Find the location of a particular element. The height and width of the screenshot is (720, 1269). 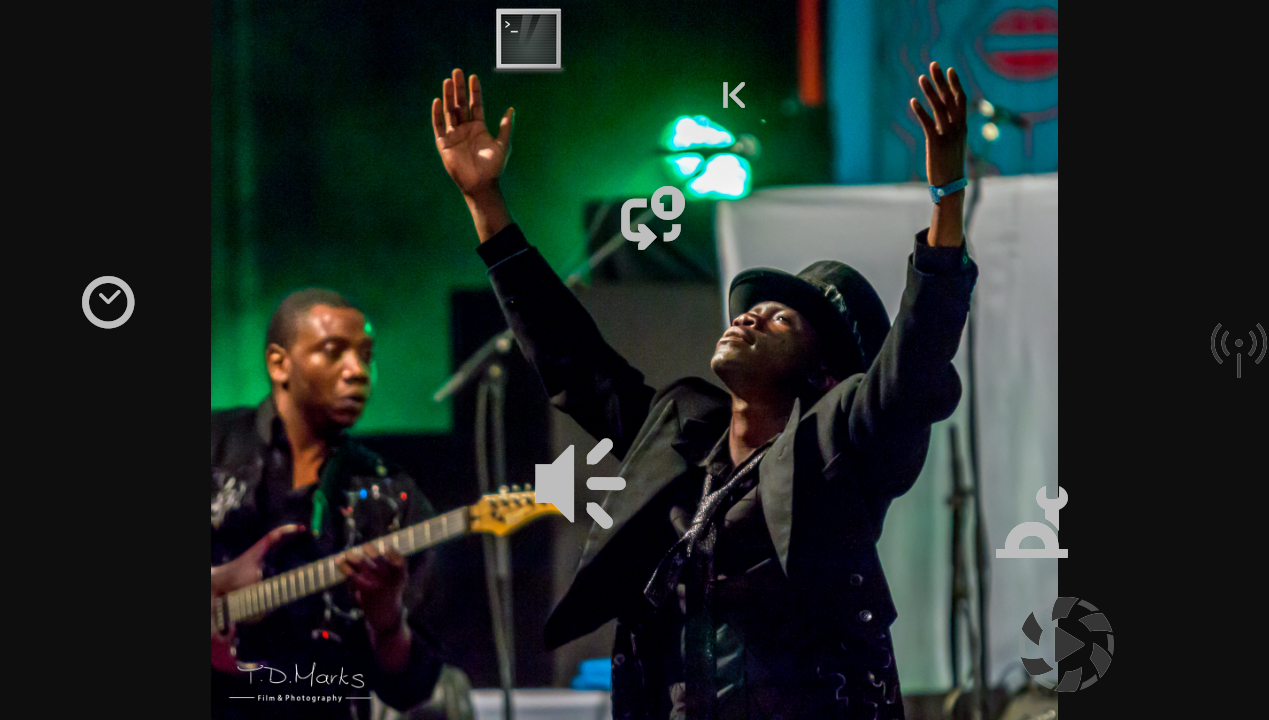

open lollypop music player is located at coordinates (1066, 644).